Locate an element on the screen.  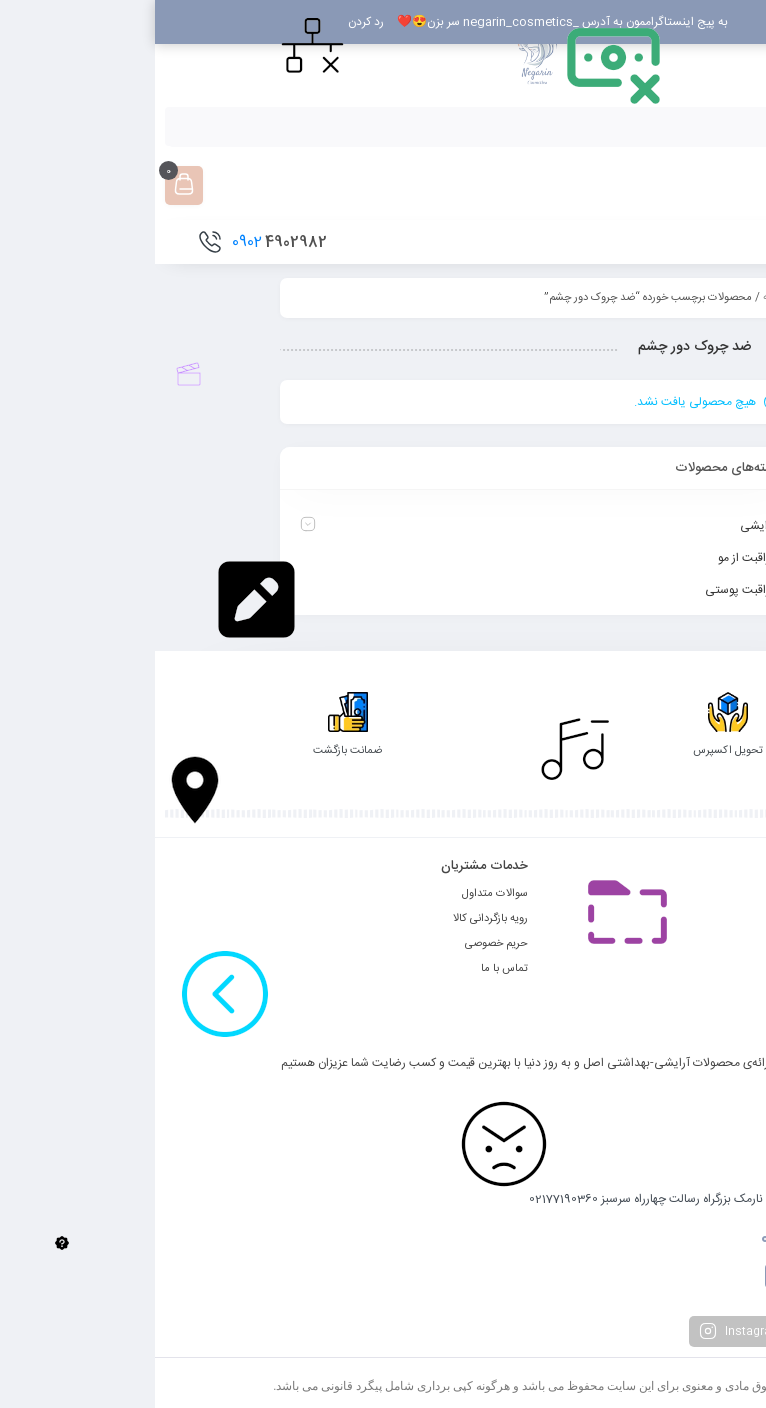
access video or movie content is located at coordinates (189, 375).